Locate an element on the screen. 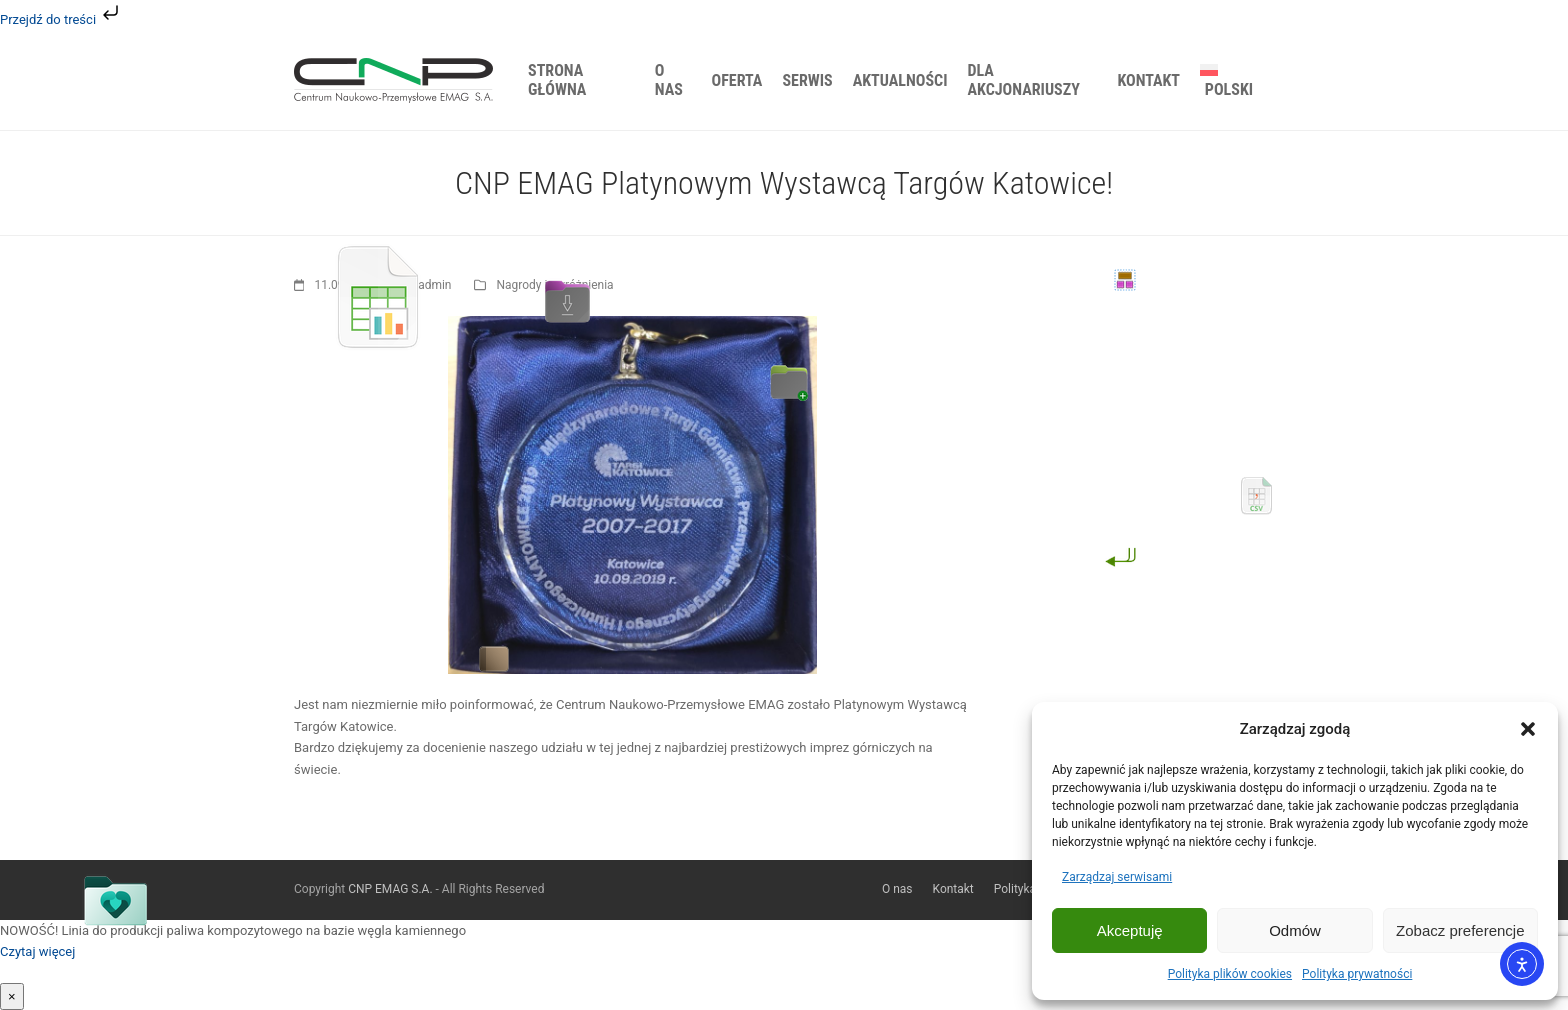 The image size is (1568, 1010). open a spreadsheet file is located at coordinates (378, 297).